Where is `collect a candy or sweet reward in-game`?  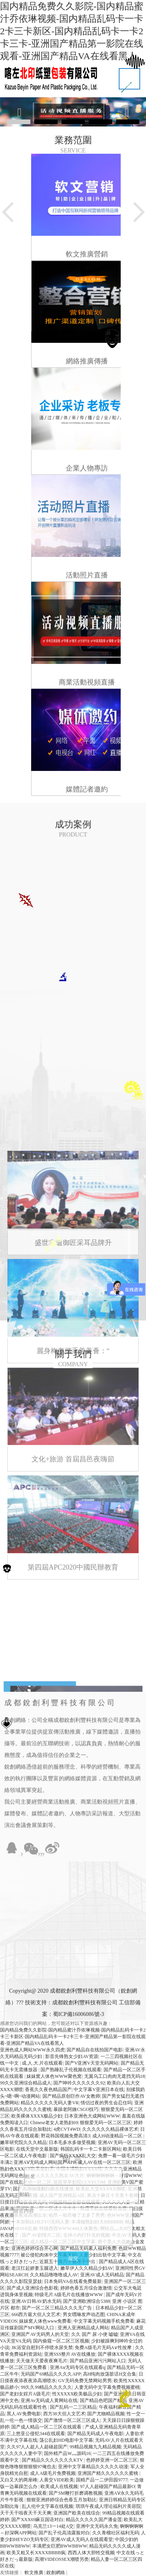
collect a candy or sweet reward in-game is located at coordinates (53, 1244).